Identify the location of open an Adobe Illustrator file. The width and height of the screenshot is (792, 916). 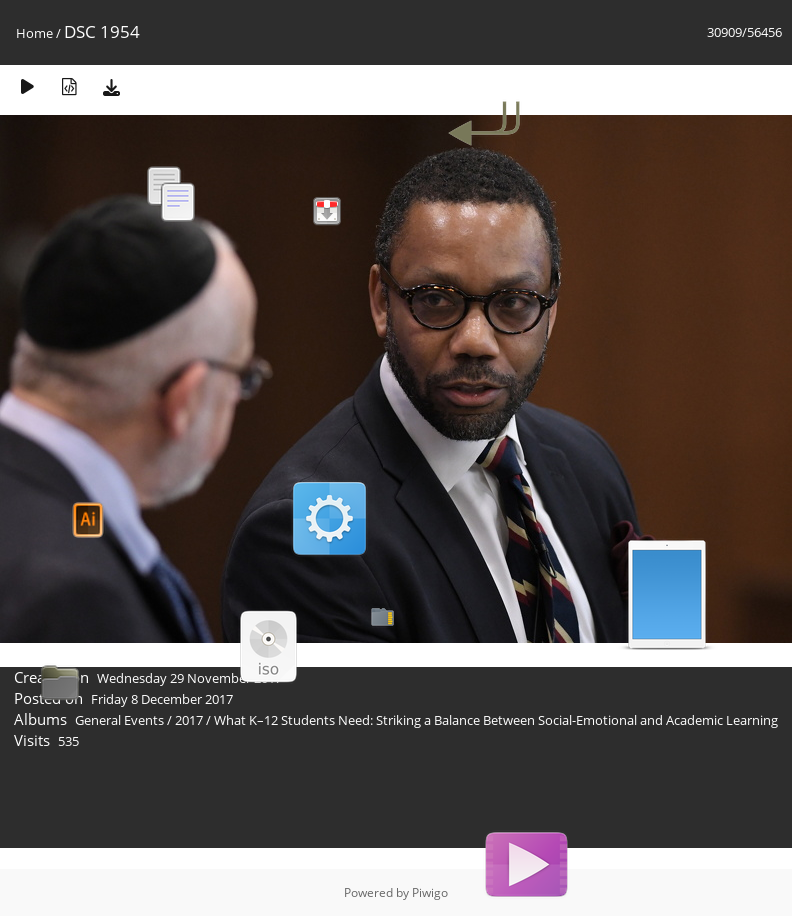
(88, 520).